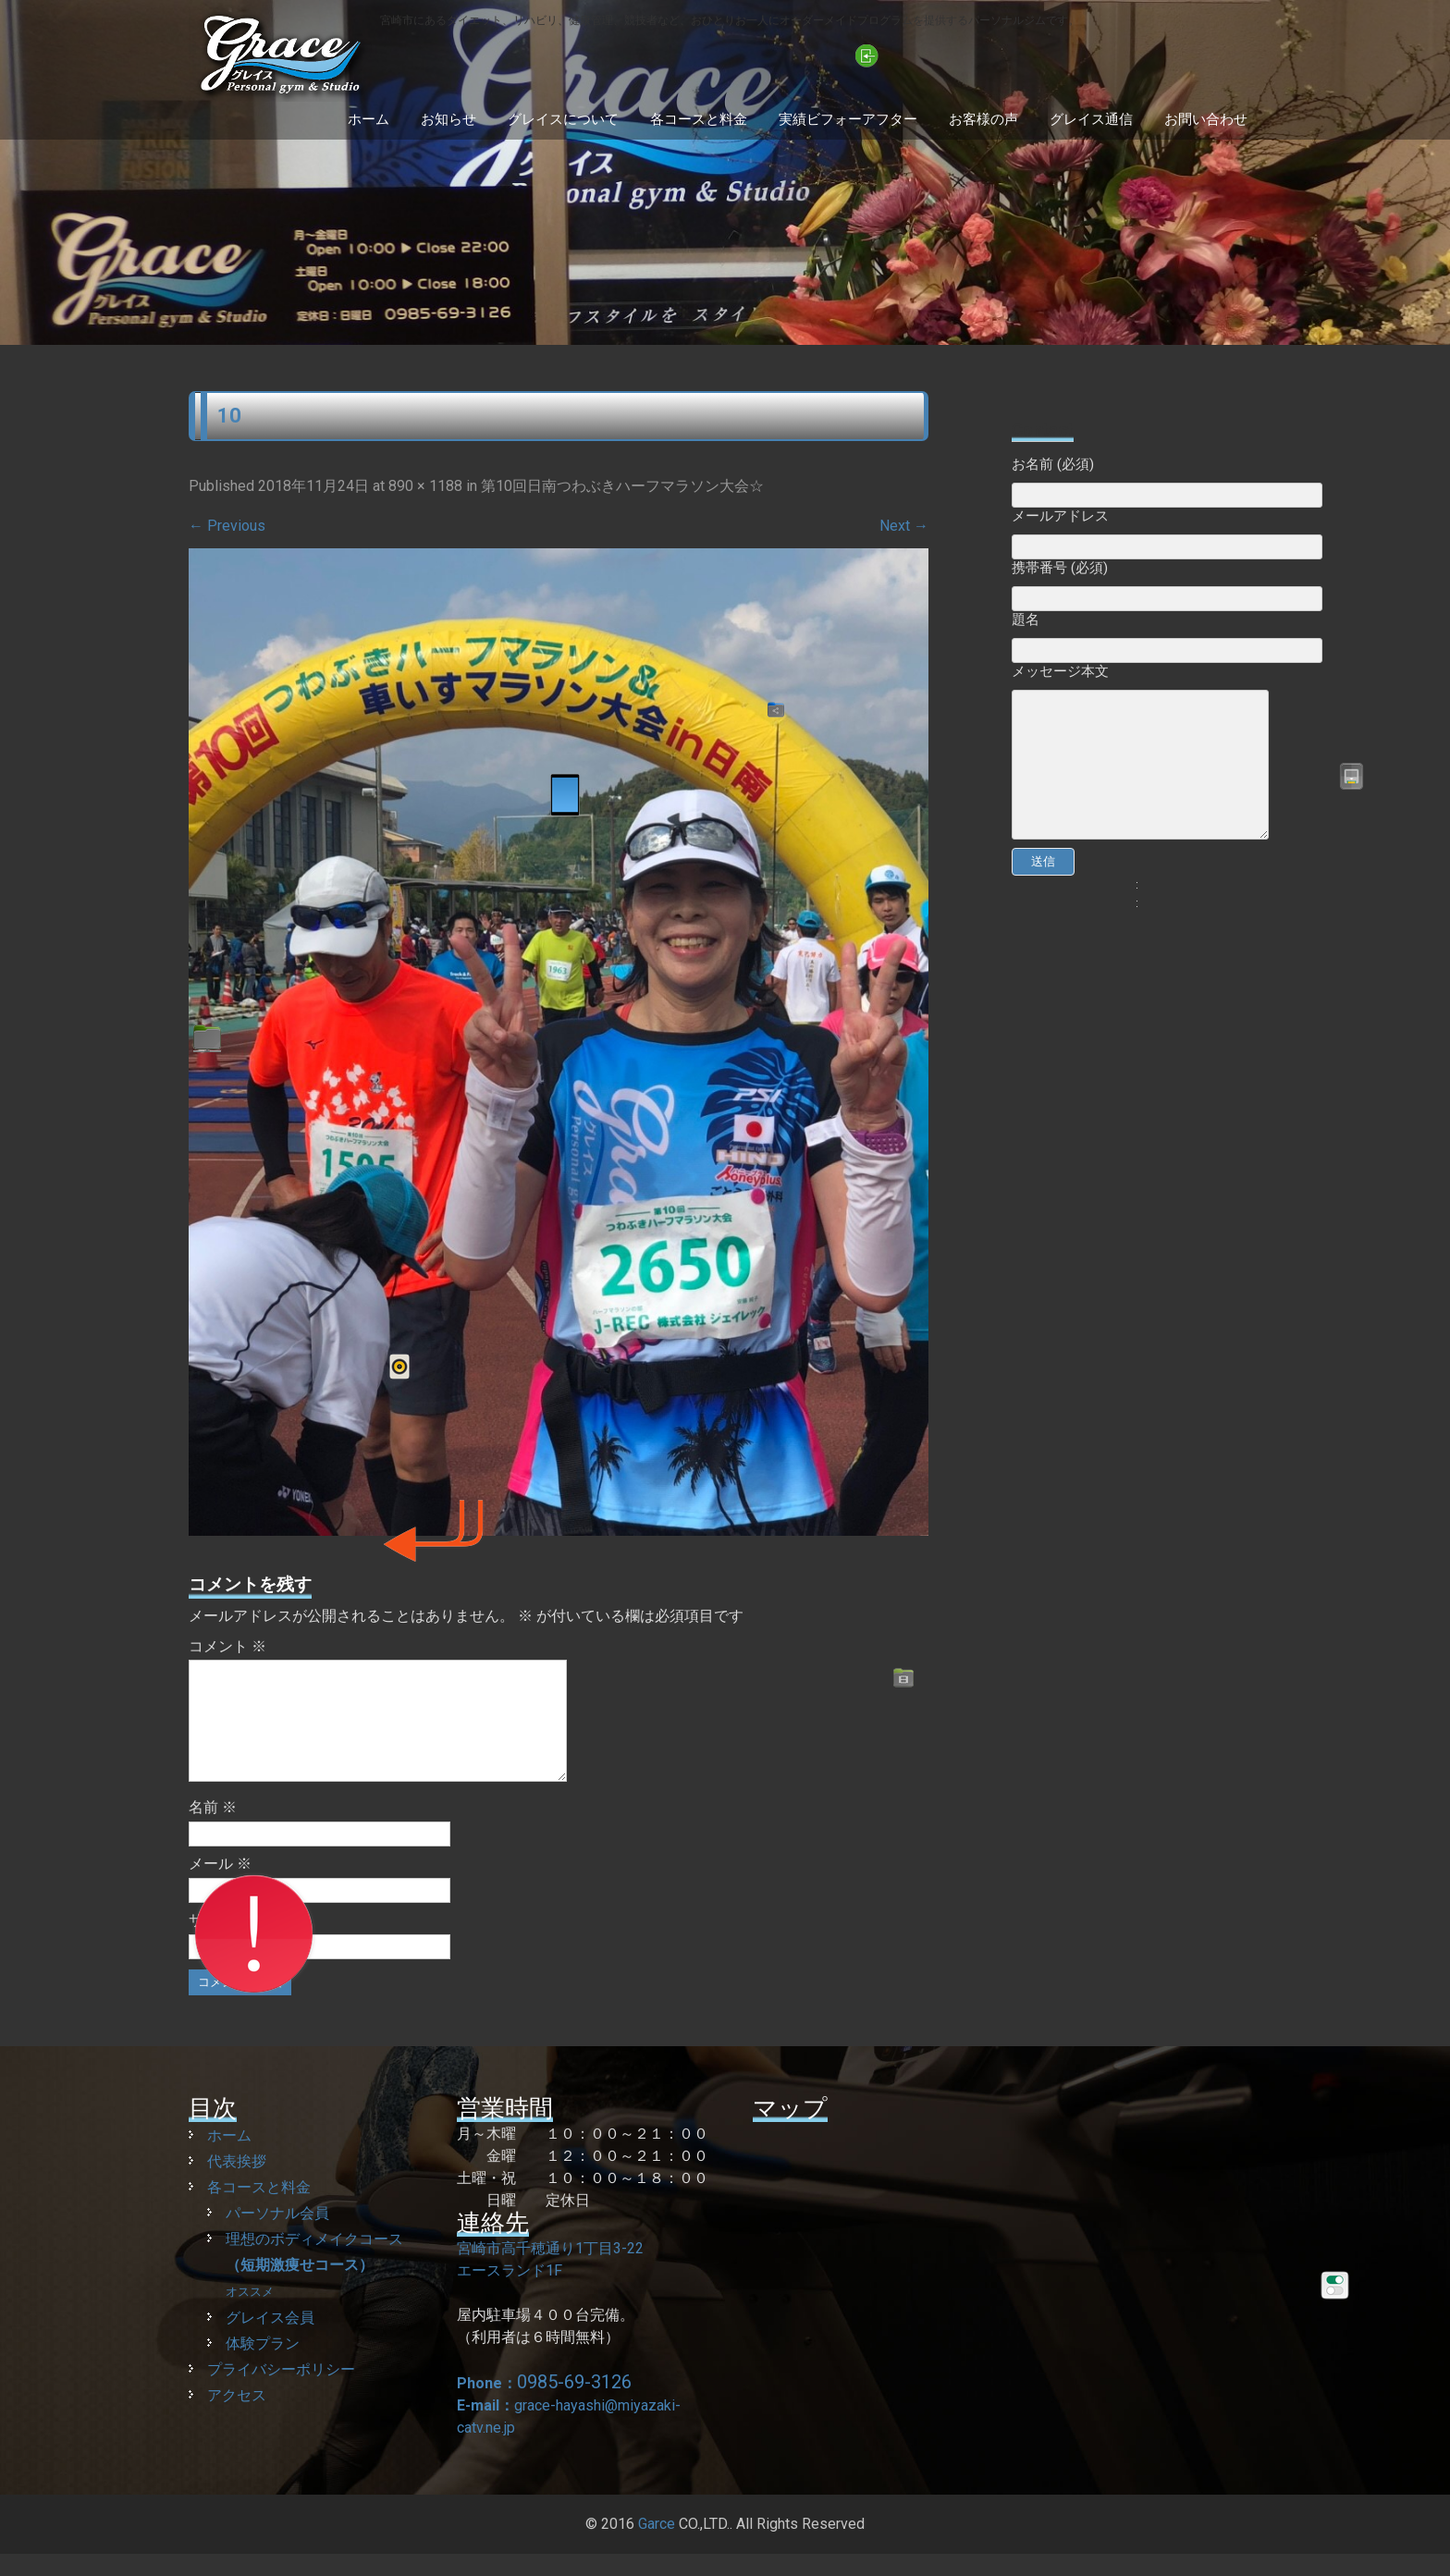 The image size is (1450, 2576). Describe the element at coordinates (207, 1038) in the screenshot. I see `access files stored on a remote server` at that location.